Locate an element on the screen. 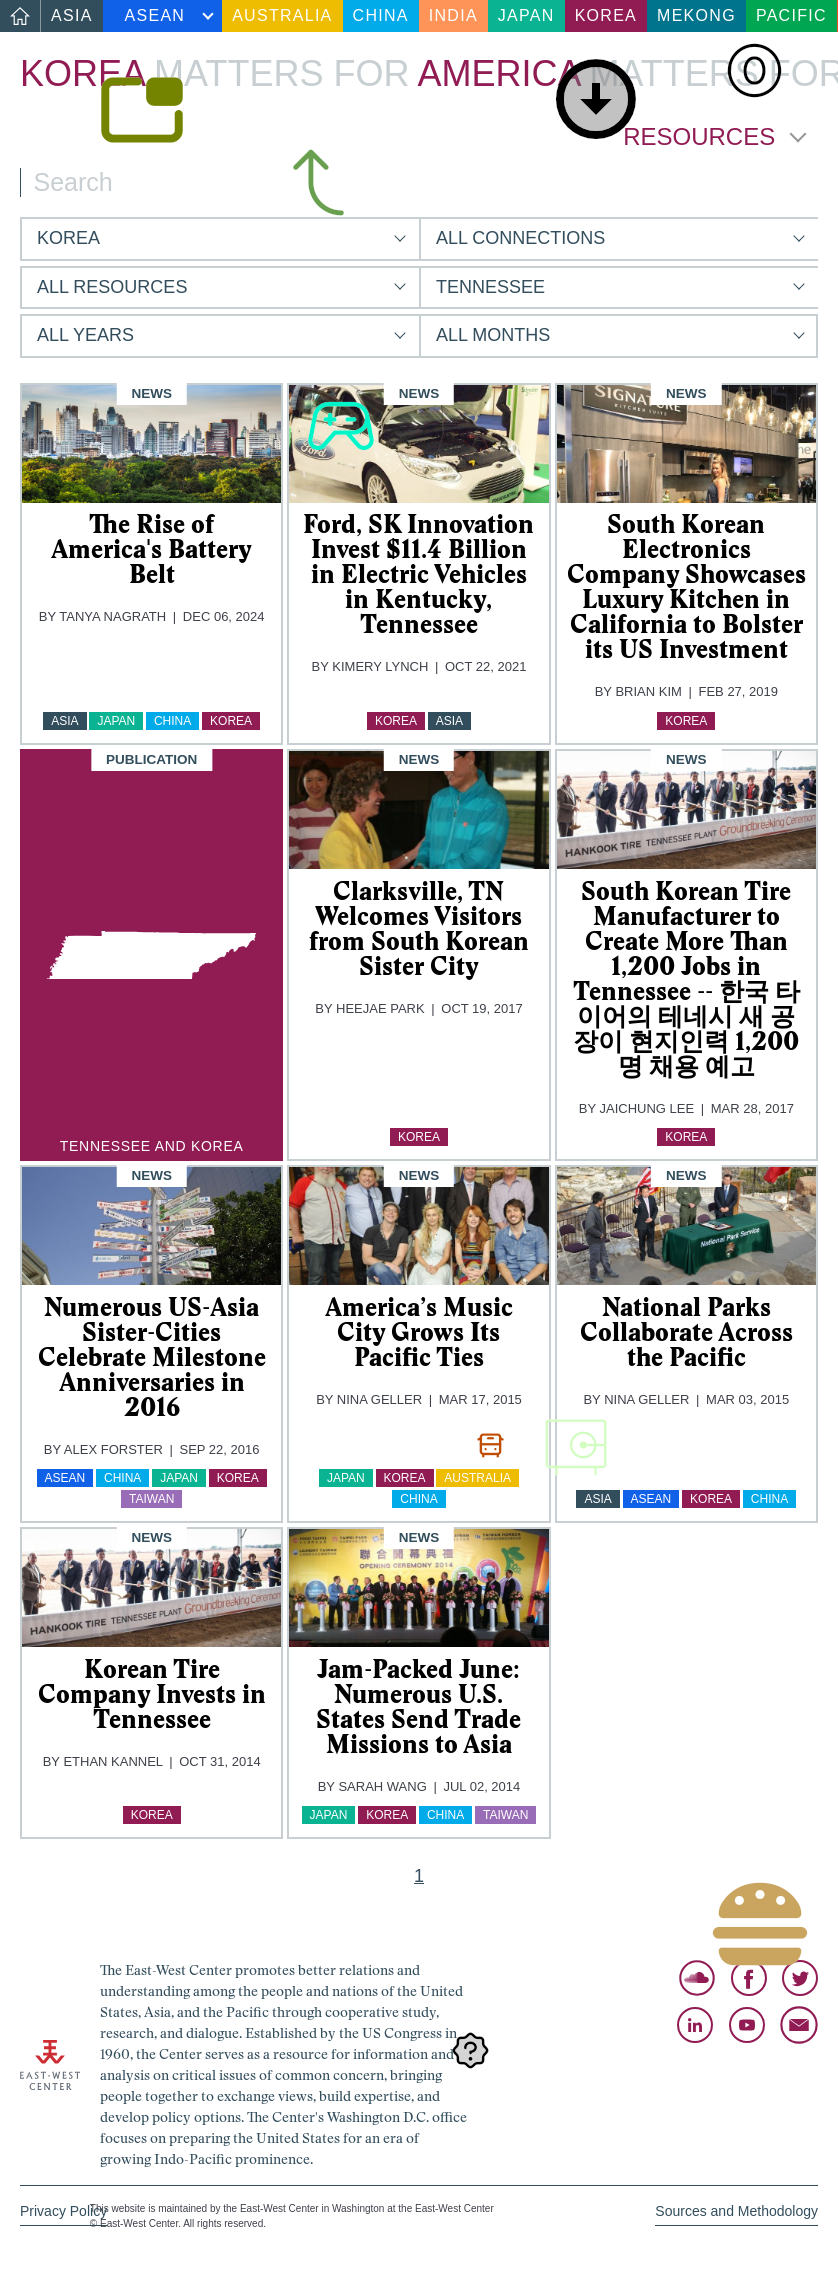 The height and width of the screenshot is (2276, 838). enable picture-in-picture mode at the top of the screen is located at coordinates (142, 110).